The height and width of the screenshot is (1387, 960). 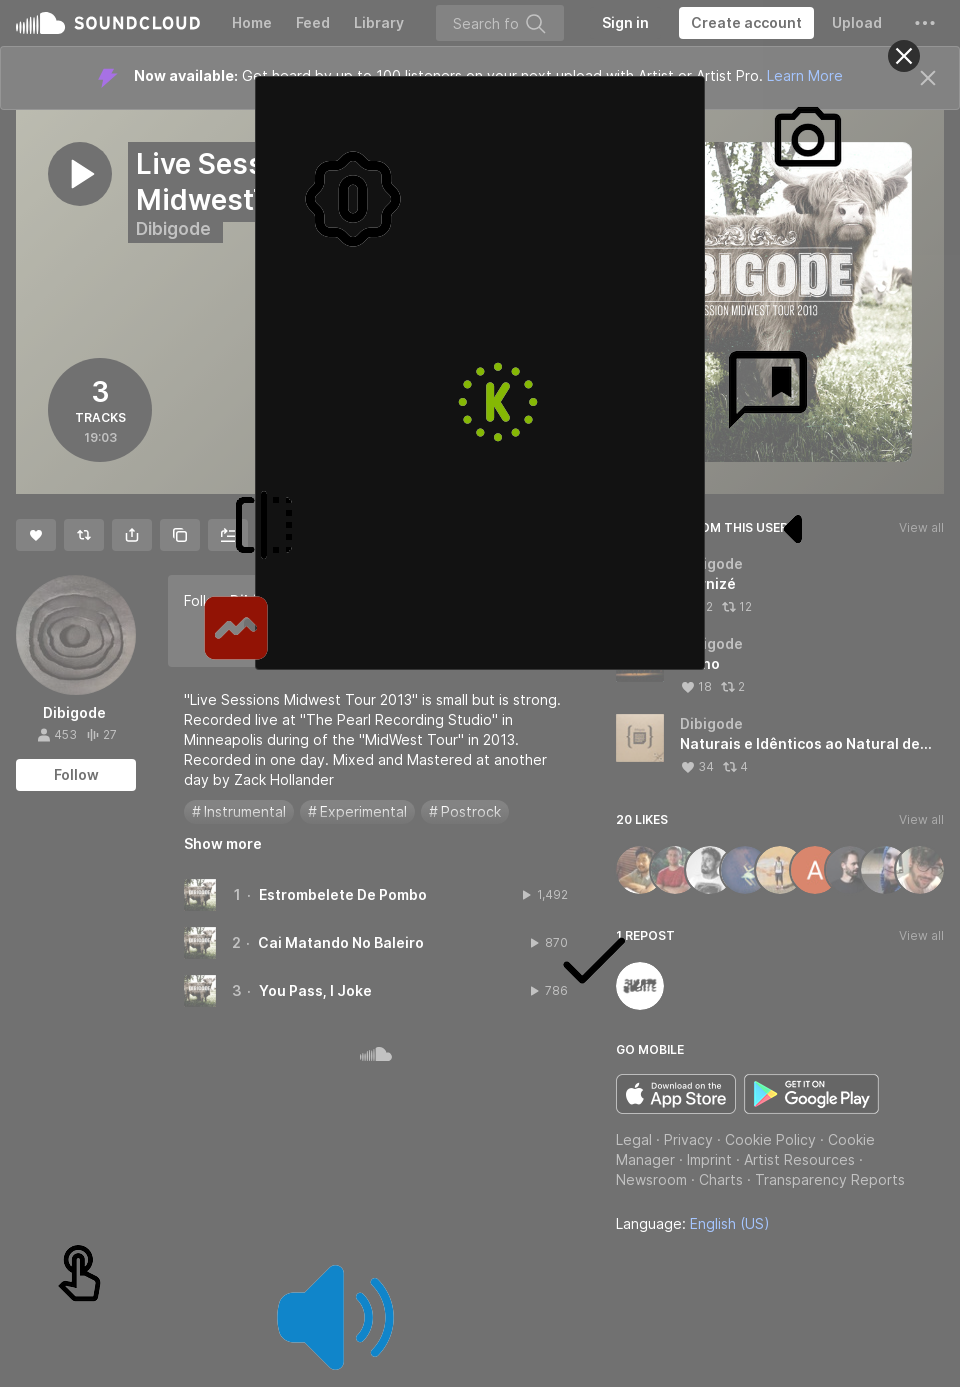 I want to click on indicates zero items or notifications, so click(x=353, y=199).